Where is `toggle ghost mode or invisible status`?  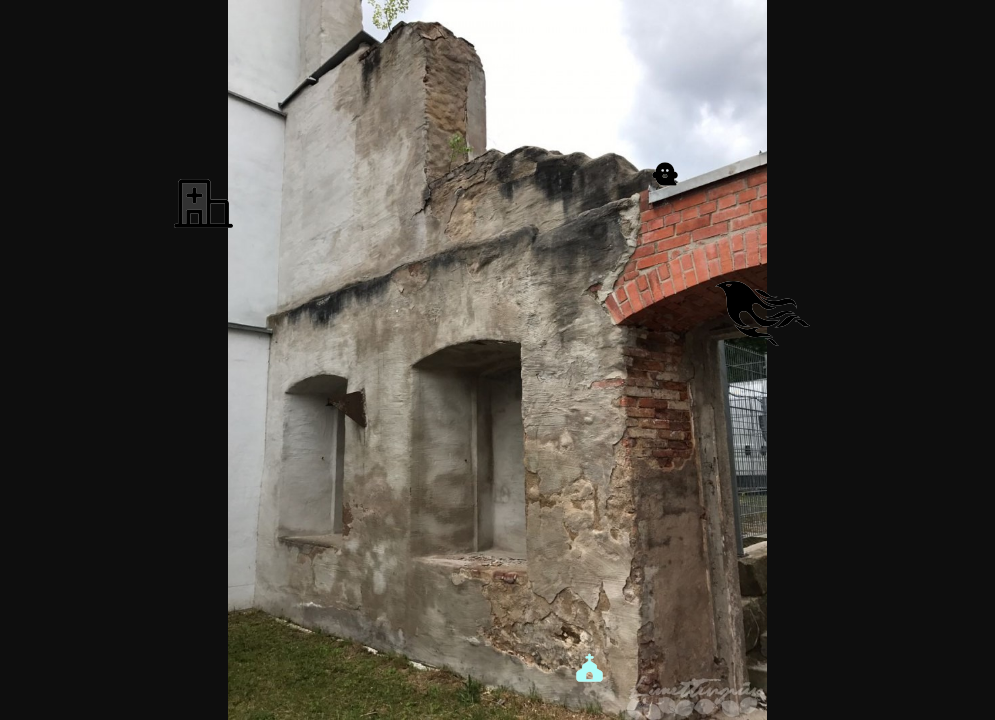
toggle ghost mode or invisible status is located at coordinates (665, 174).